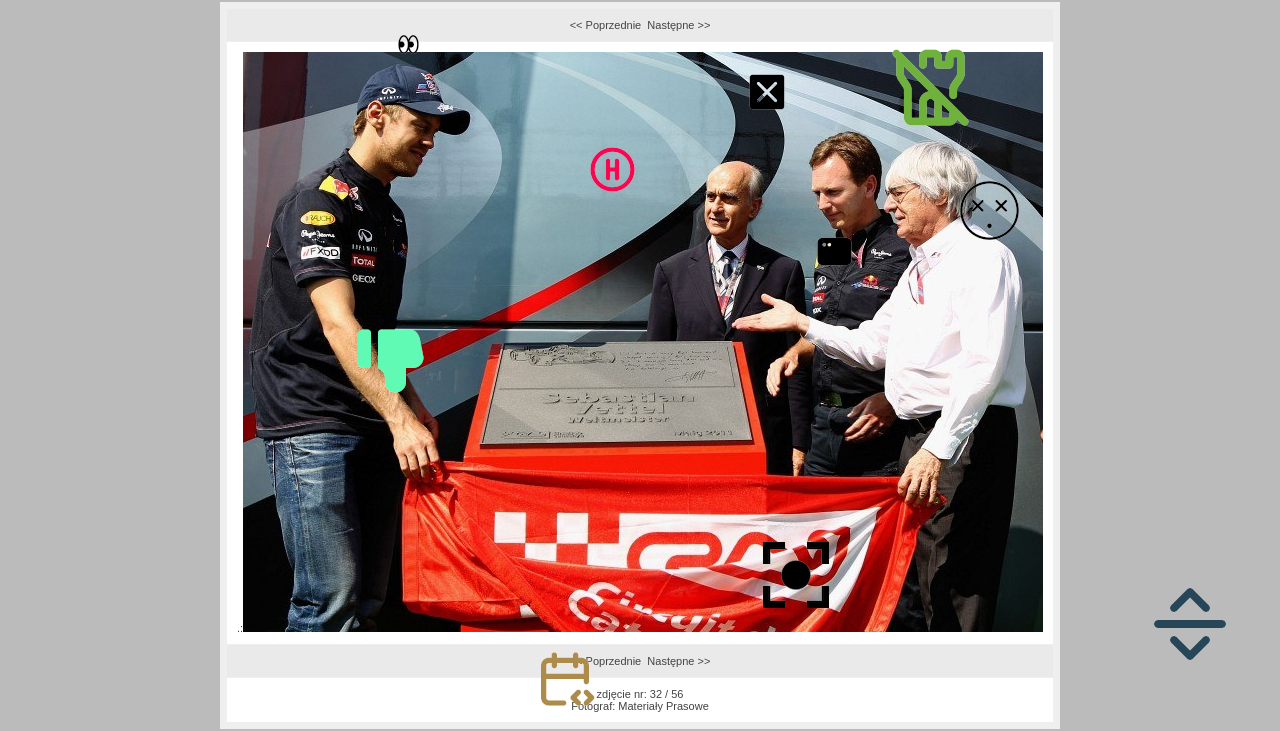  I want to click on dislike or downvote content, so click(392, 361).